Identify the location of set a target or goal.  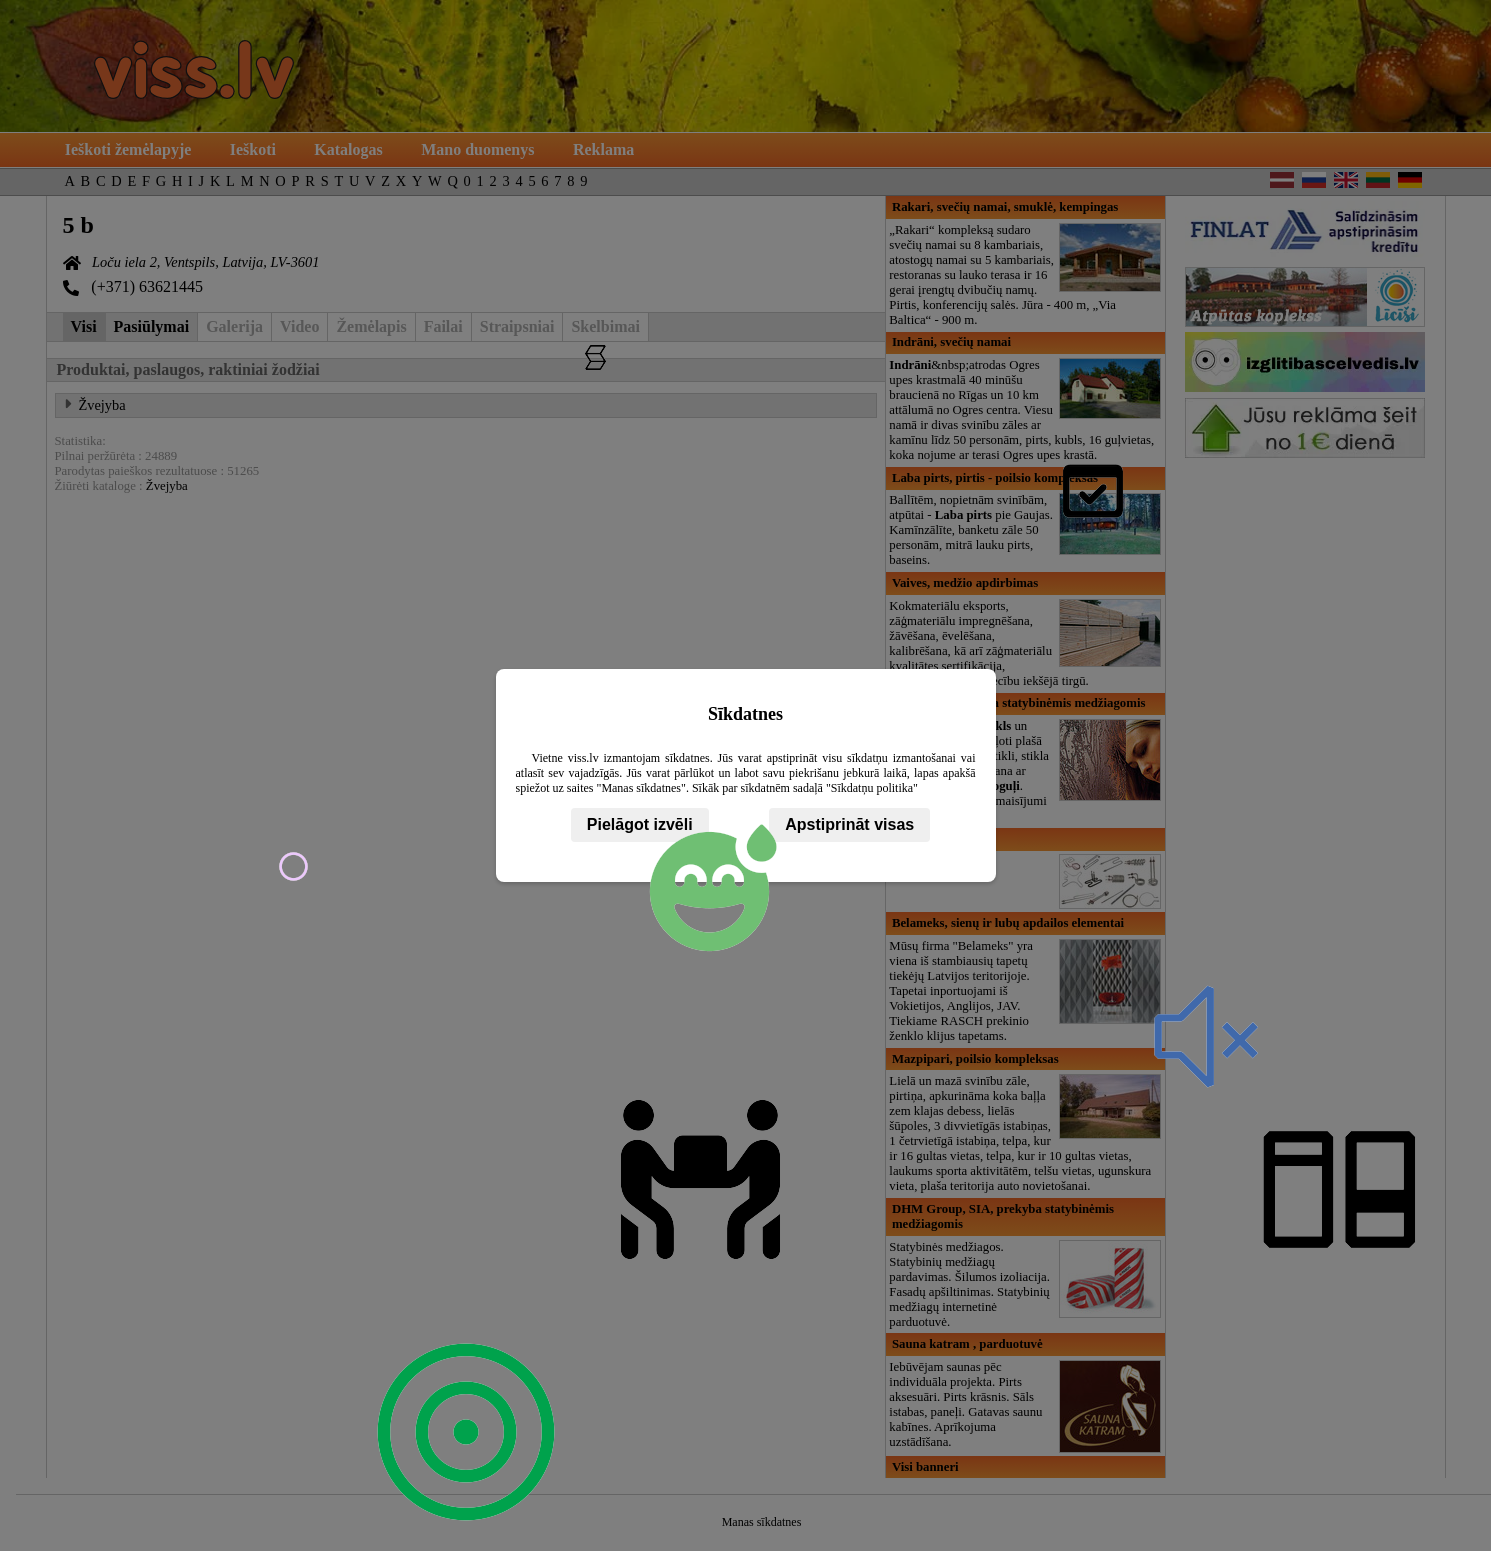
(466, 1432).